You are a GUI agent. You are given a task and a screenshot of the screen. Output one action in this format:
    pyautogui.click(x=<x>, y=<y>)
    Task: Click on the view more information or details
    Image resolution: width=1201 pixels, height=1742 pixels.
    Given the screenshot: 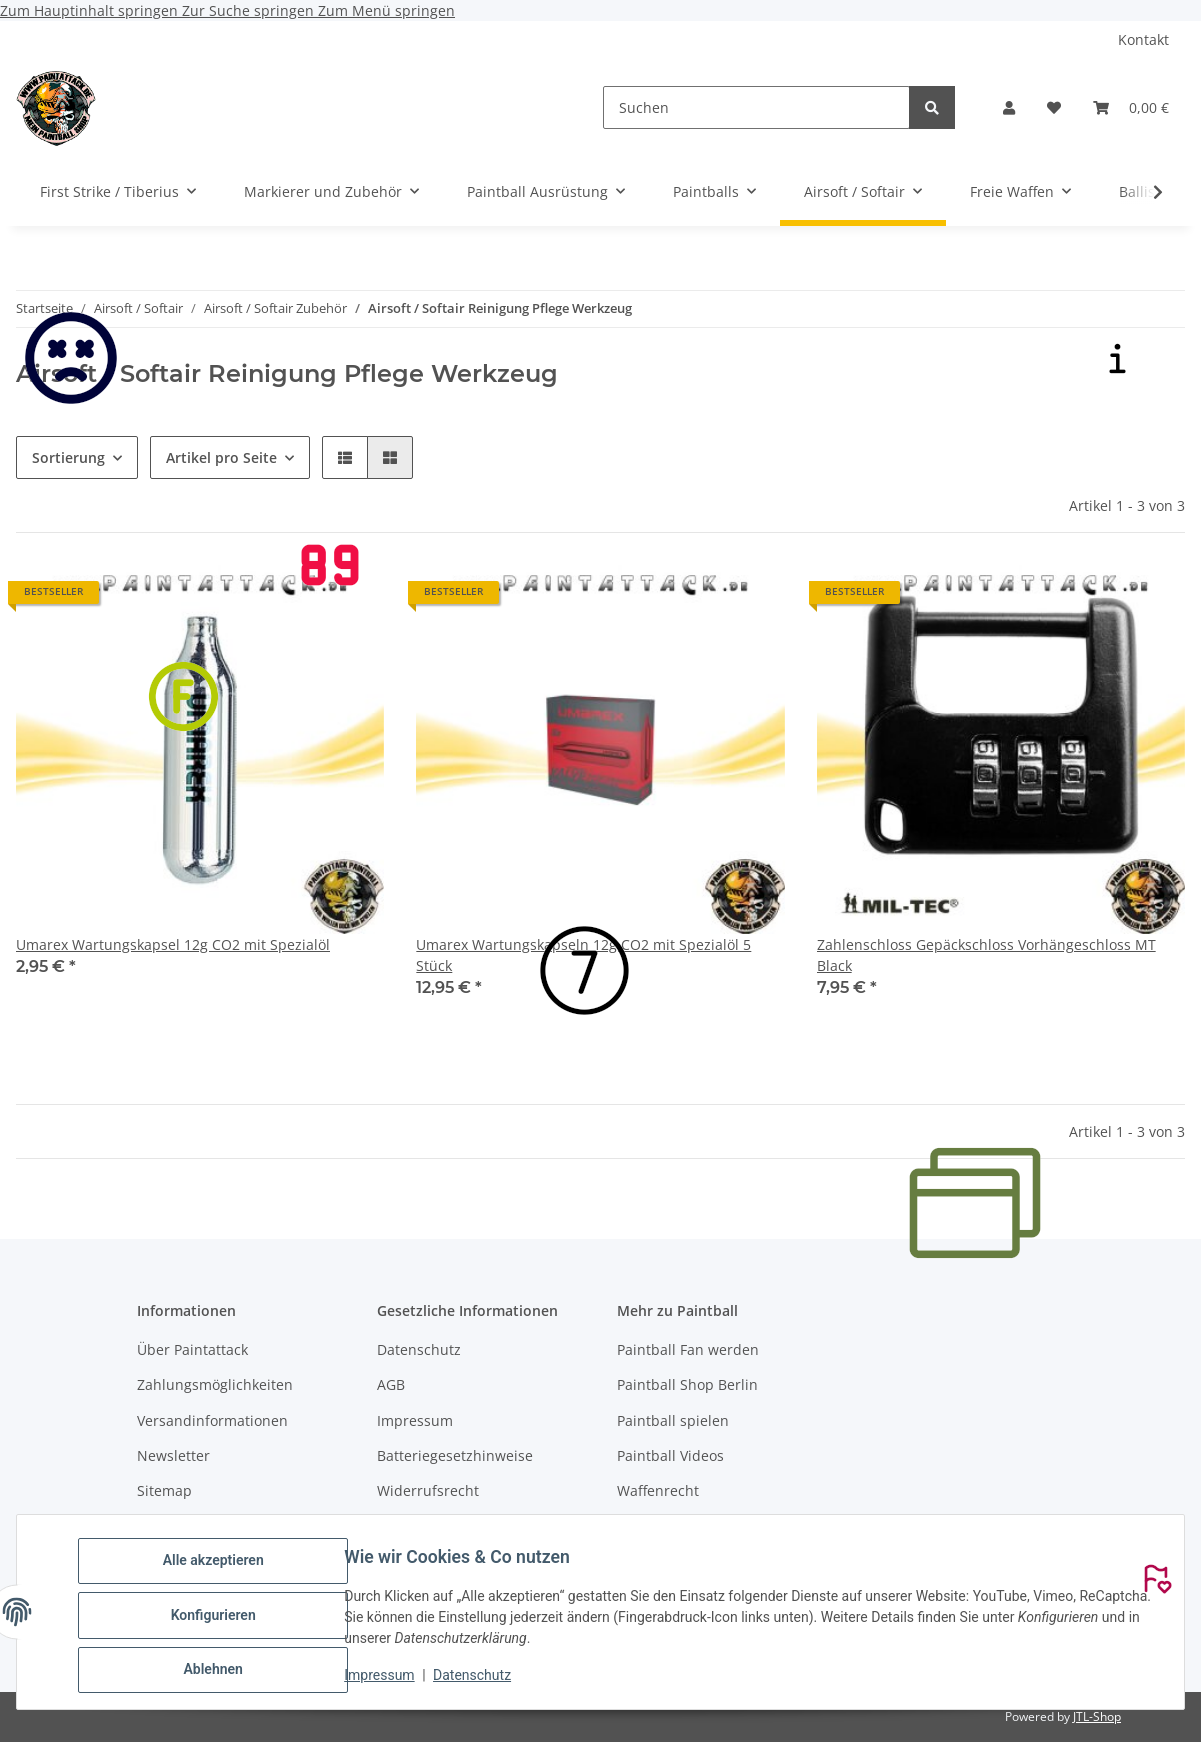 What is the action you would take?
    pyautogui.click(x=1117, y=358)
    